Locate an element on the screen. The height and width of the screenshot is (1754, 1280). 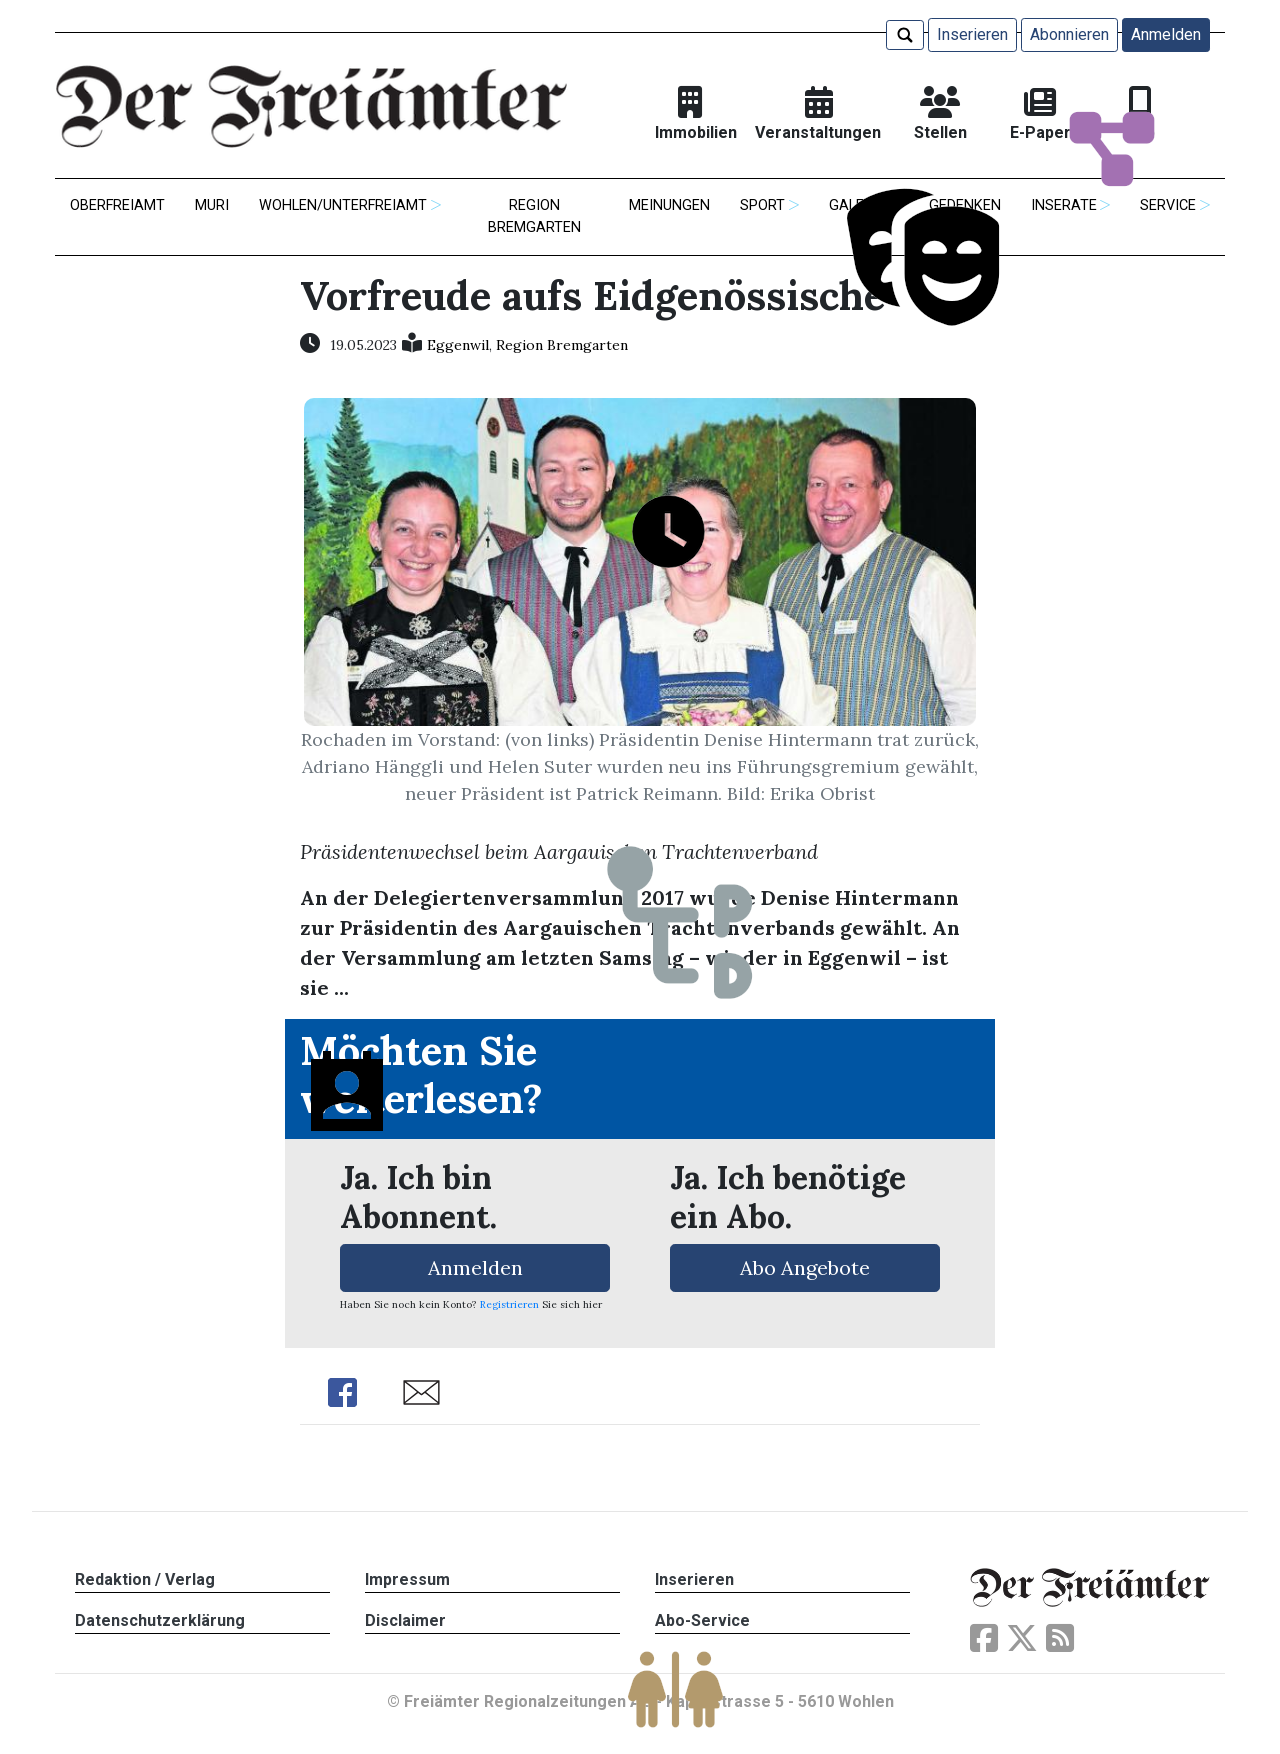
select automatic transmission mode is located at coordinates (683, 922).